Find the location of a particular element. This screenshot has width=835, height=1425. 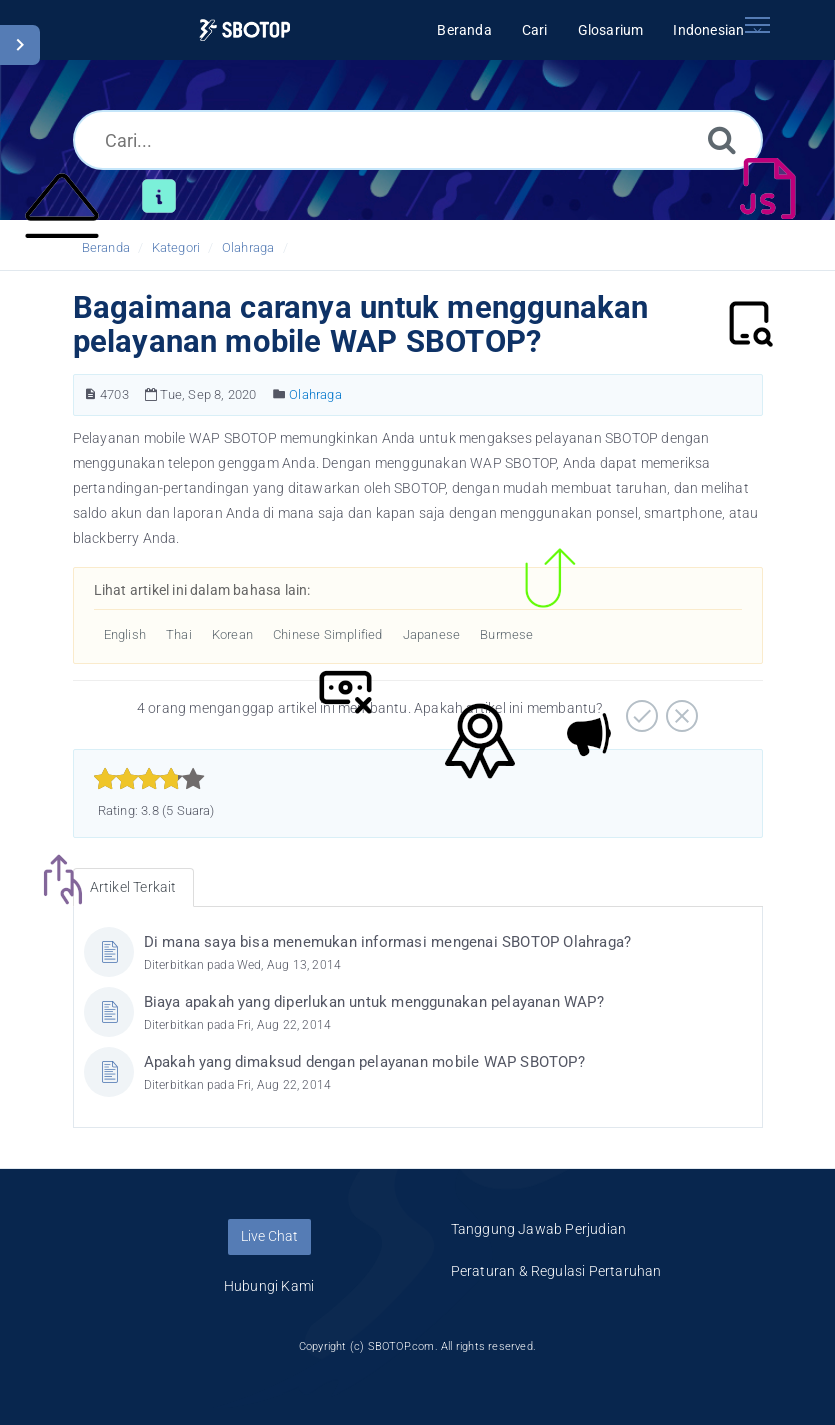

search for content on iPad is located at coordinates (749, 323).